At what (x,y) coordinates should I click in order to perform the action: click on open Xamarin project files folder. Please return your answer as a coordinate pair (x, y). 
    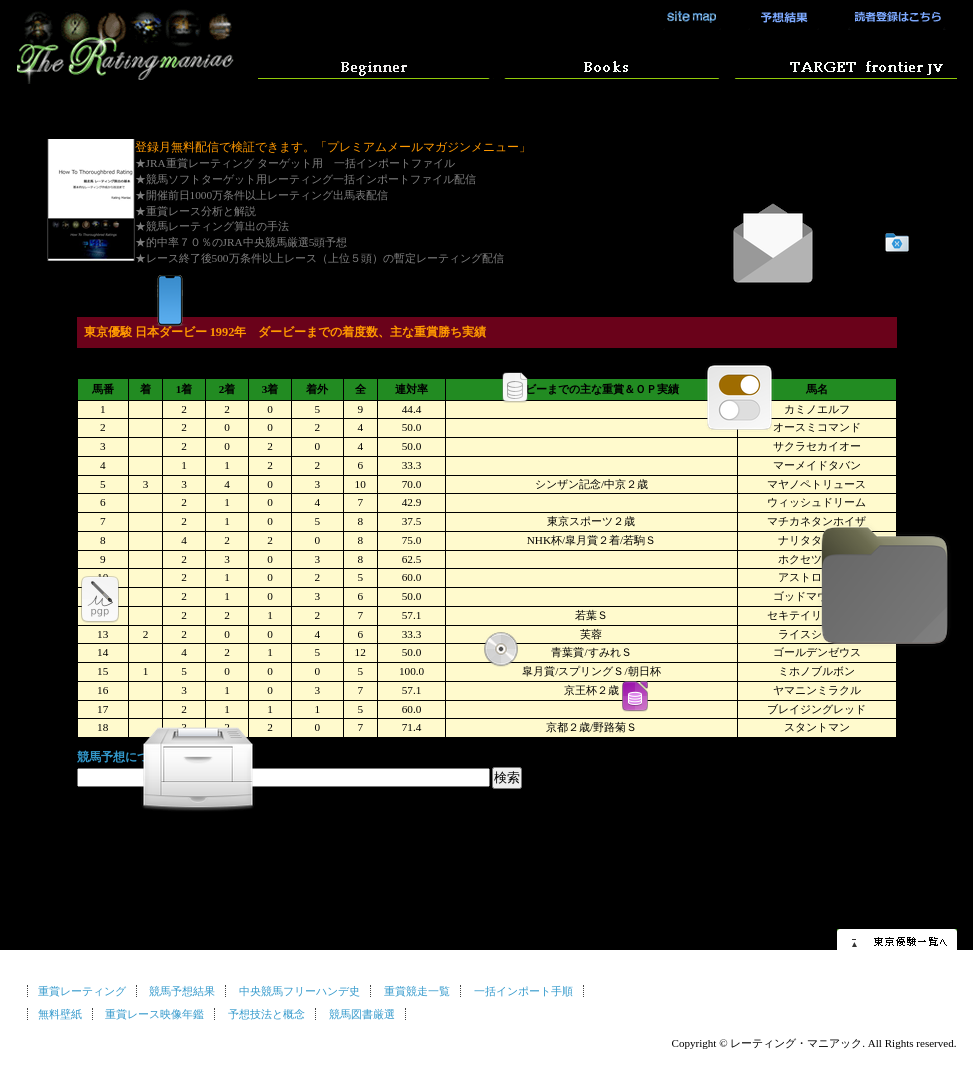
    Looking at the image, I should click on (897, 243).